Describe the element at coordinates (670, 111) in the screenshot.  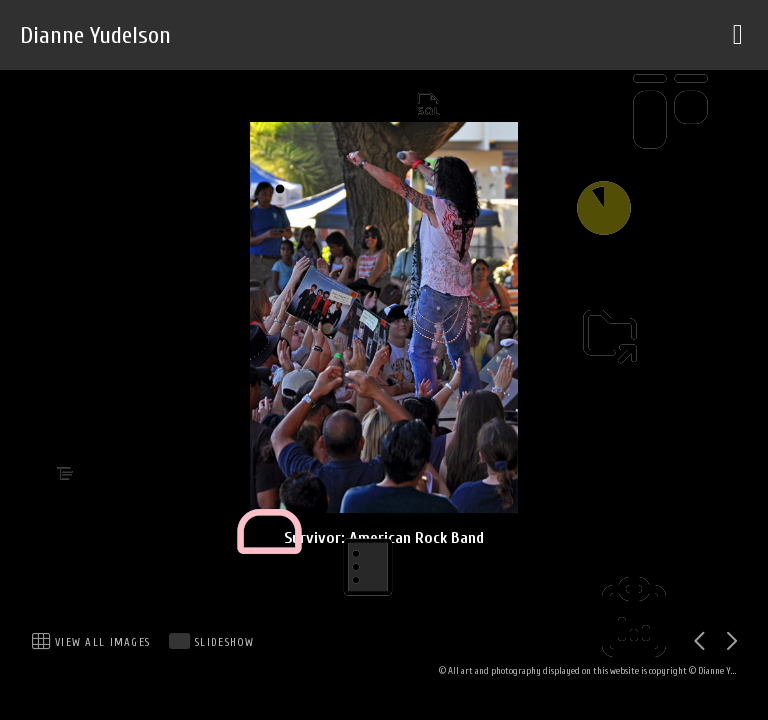
I see `switch to kanban board view` at that location.